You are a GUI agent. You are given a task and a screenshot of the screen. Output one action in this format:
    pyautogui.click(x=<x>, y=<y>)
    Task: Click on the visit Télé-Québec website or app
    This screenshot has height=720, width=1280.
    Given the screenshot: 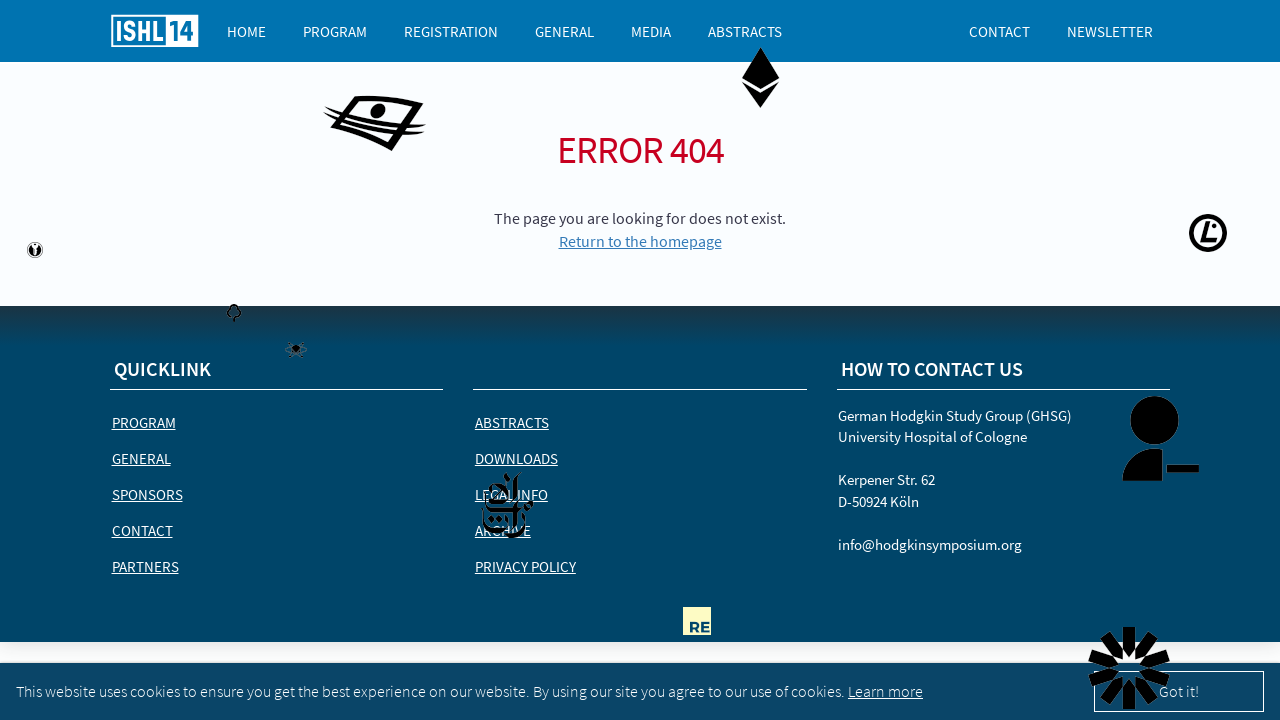 What is the action you would take?
    pyautogui.click(x=374, y=123)
    